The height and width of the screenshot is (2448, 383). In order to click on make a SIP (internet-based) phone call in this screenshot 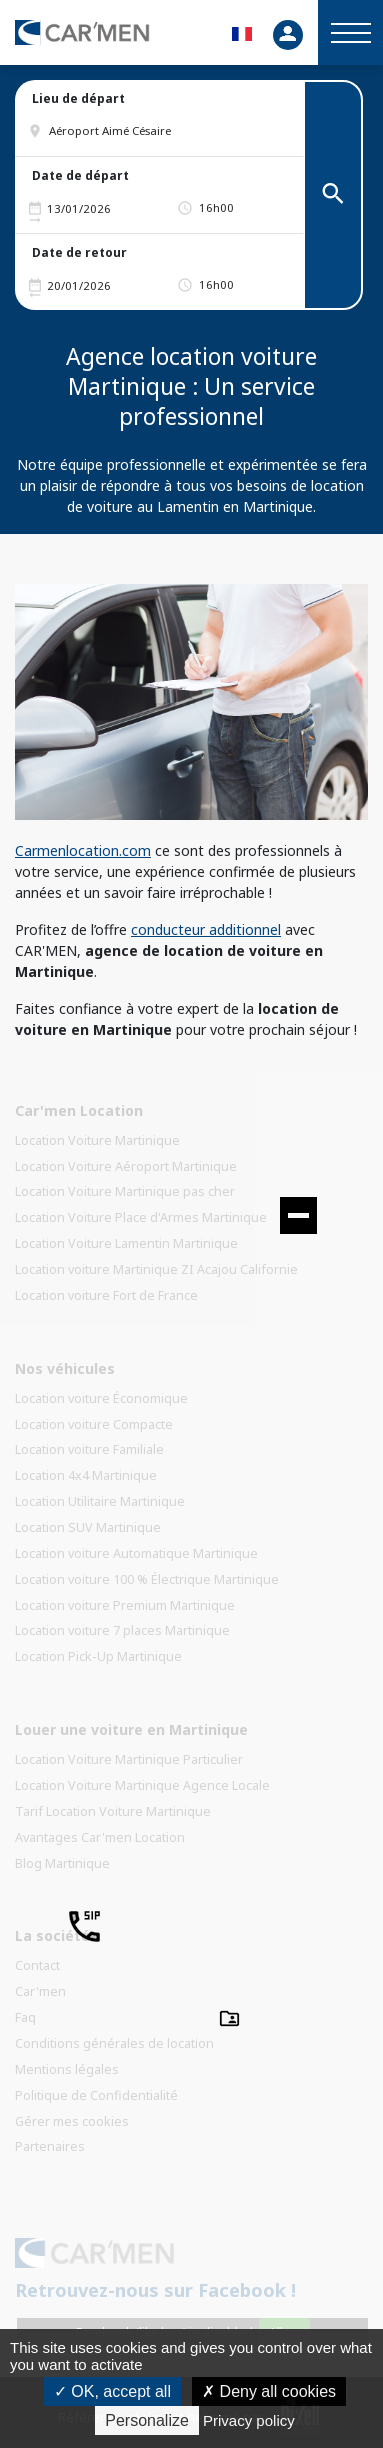, I will do `click(84, 1926)`.